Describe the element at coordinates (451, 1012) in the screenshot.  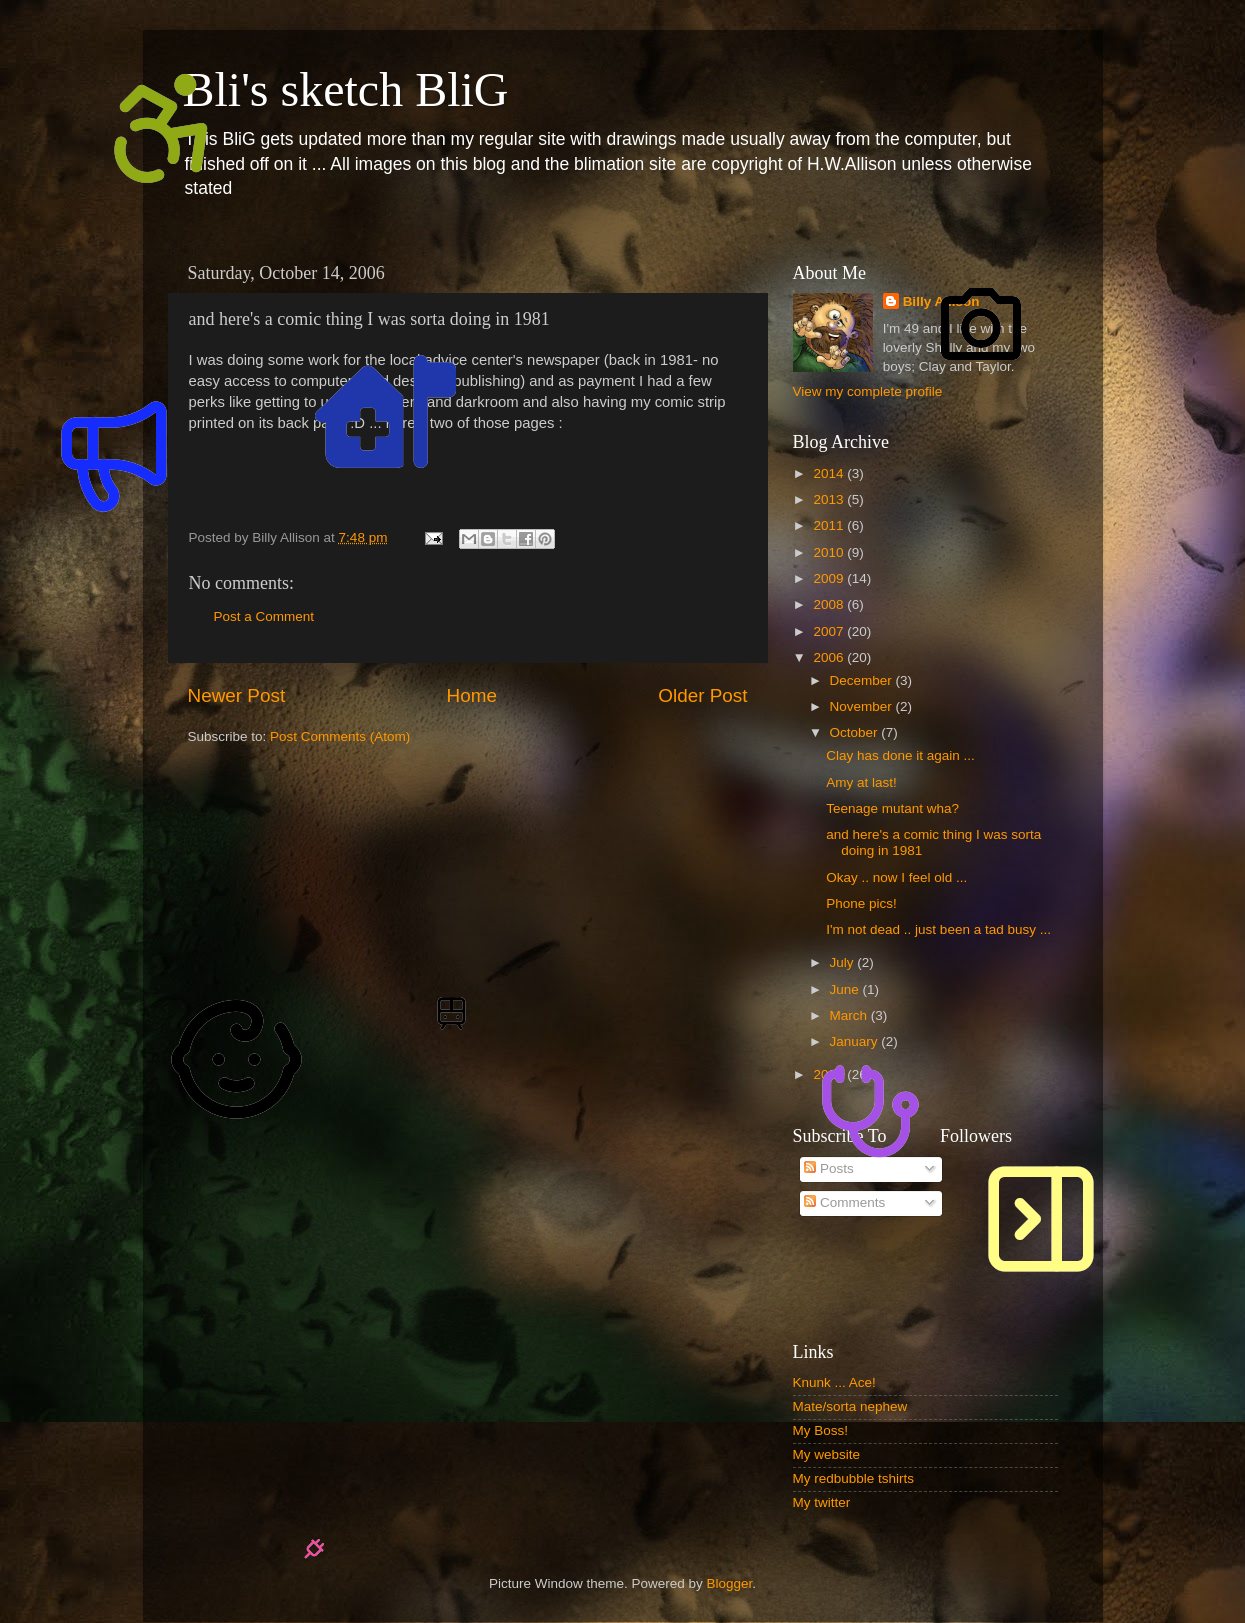
I see `view tram or light rail transit options` at that location.